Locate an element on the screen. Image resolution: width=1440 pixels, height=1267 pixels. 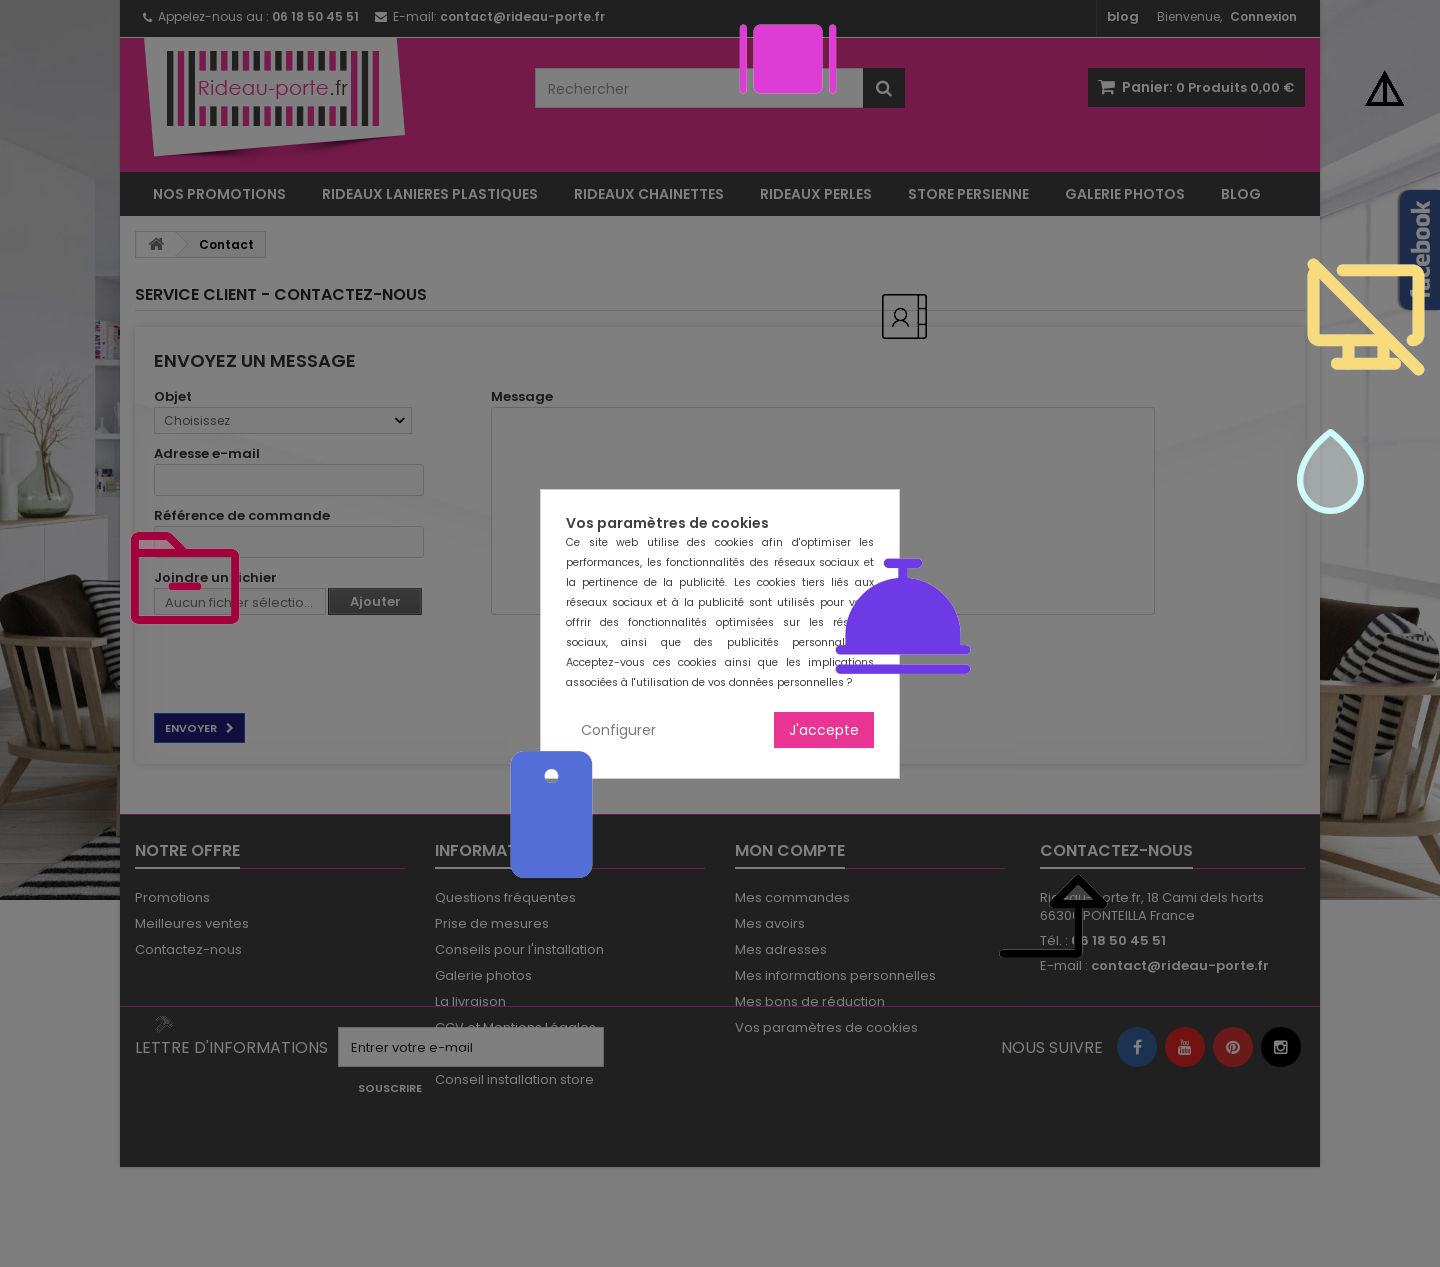
remove a folder from your files is located at coordinates (185, 578).